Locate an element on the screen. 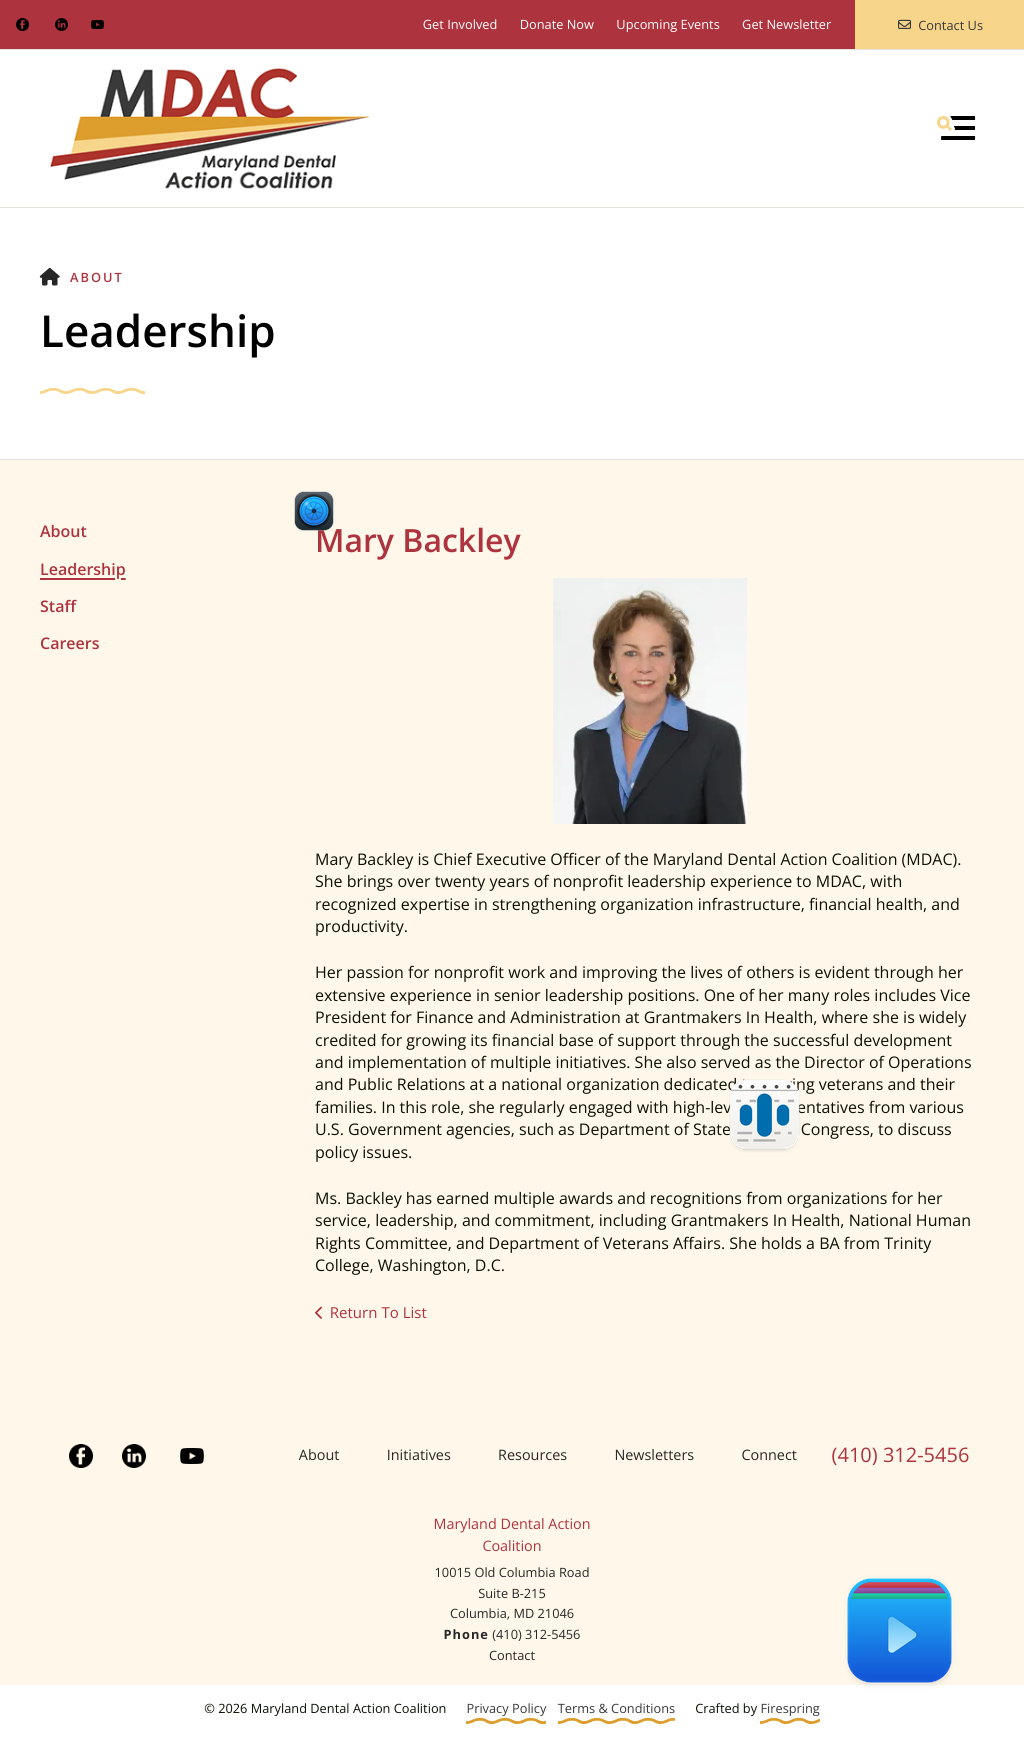 The width and height of the screenshot is (1024, 1742). open speech note app for voice transcription is located at coordinates (764, 1114).